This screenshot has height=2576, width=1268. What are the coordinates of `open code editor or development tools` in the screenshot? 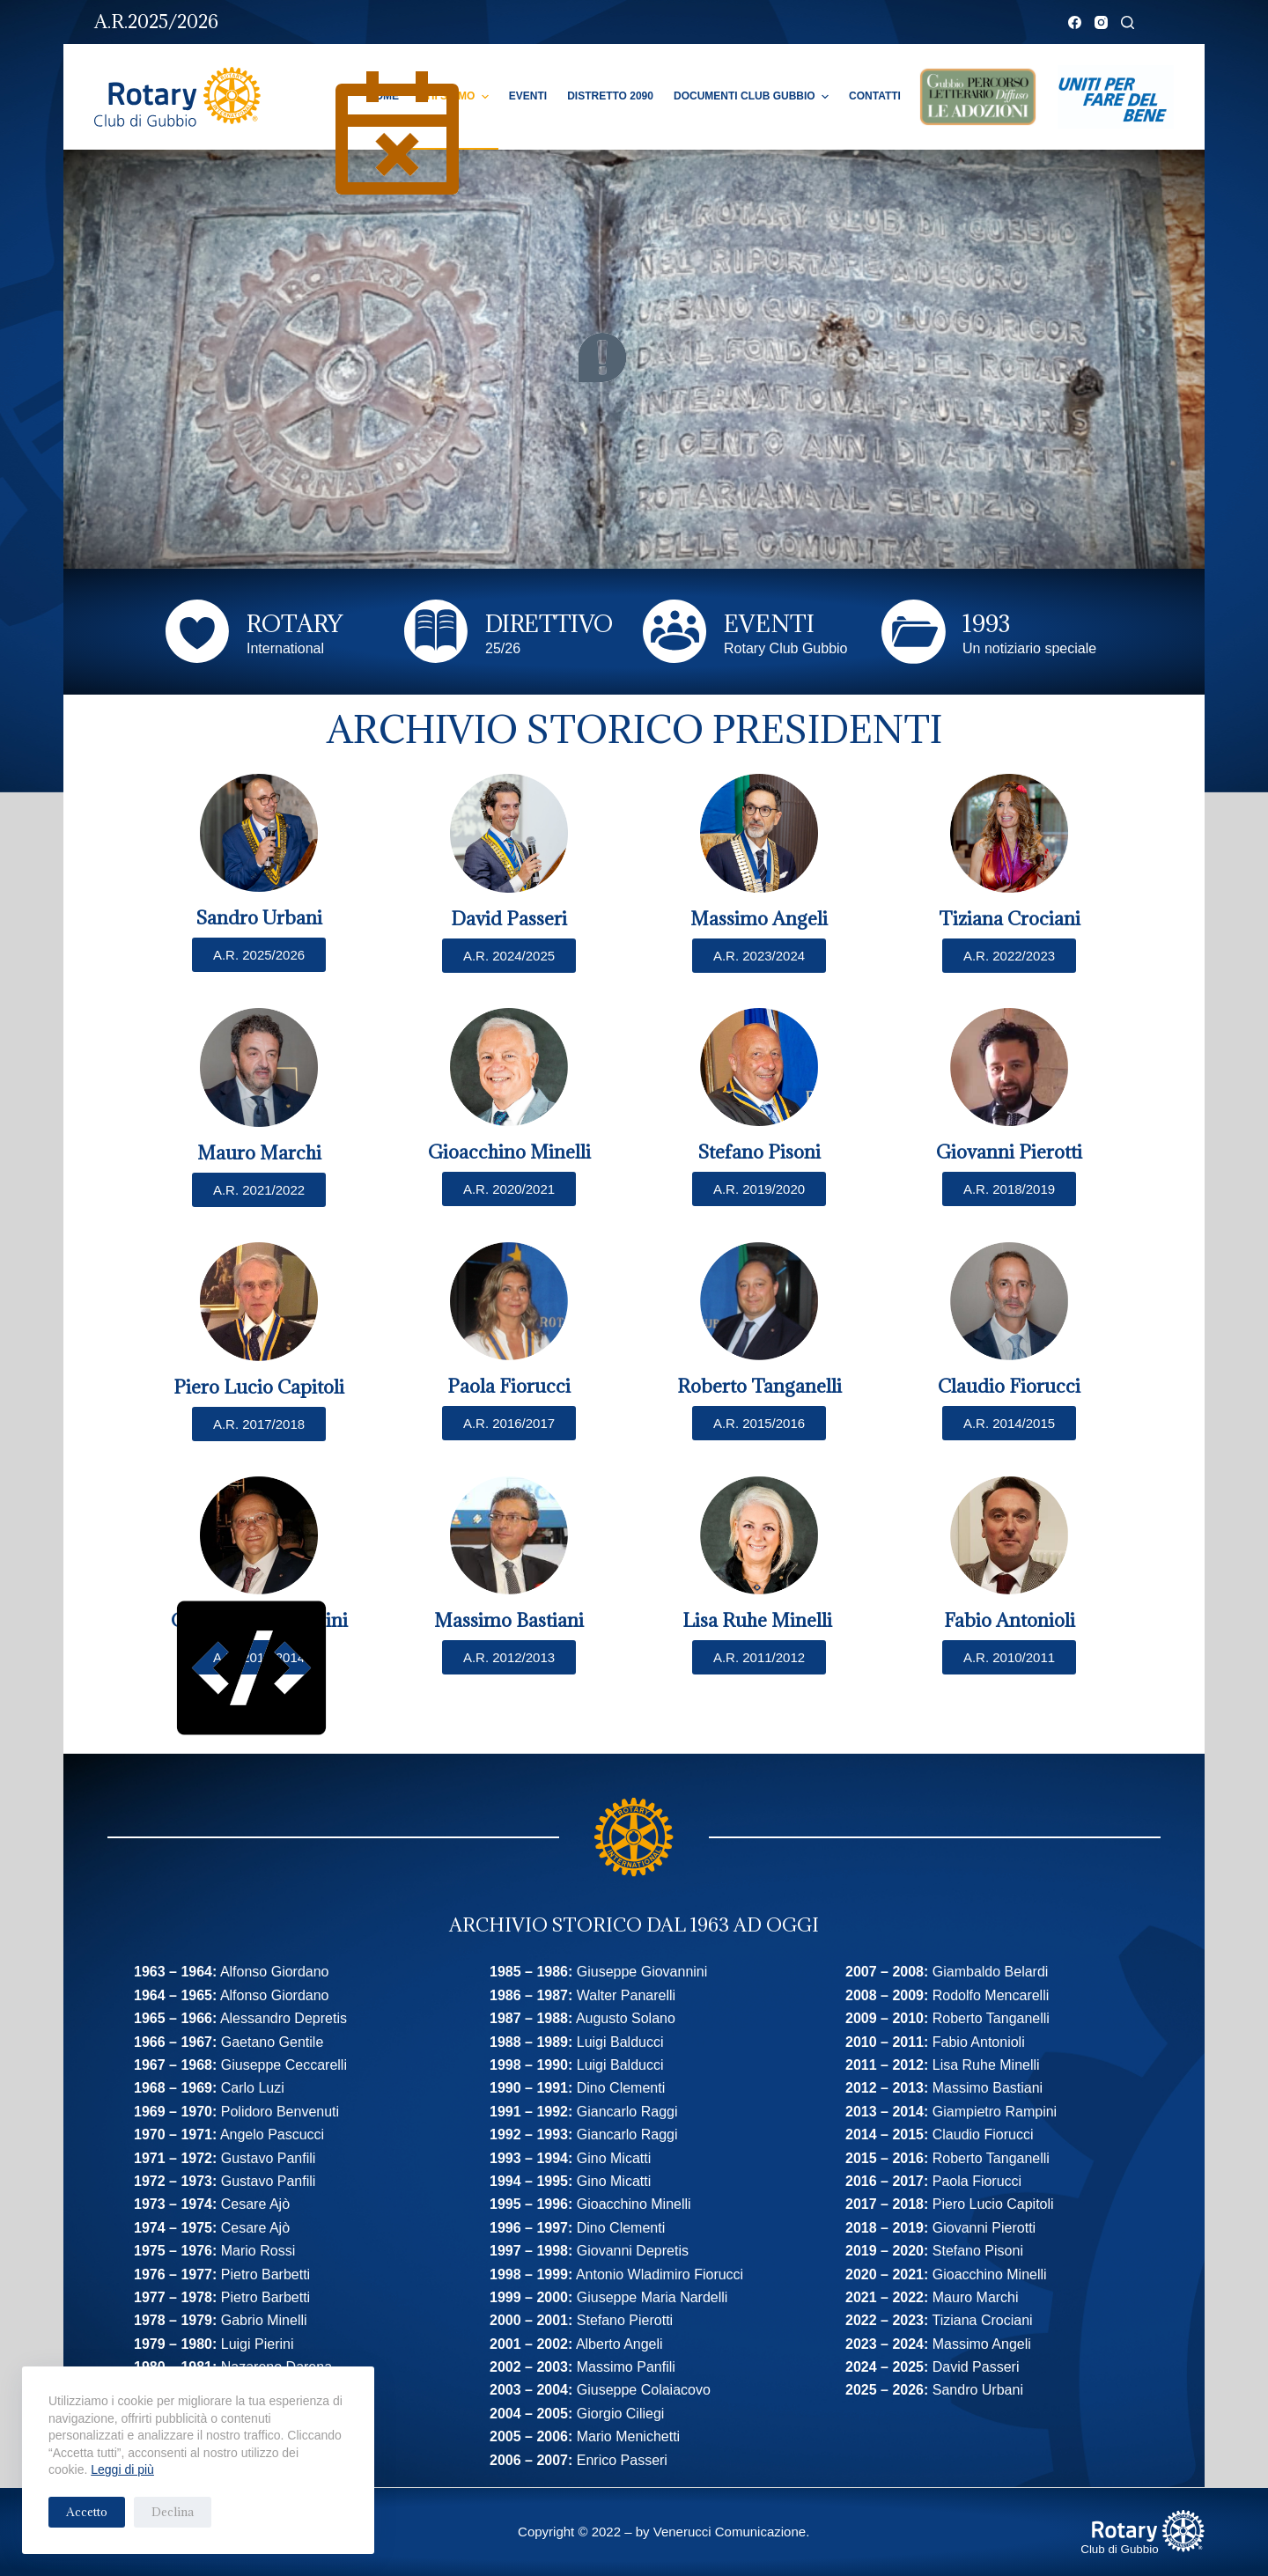 It's located at (251, 1667).